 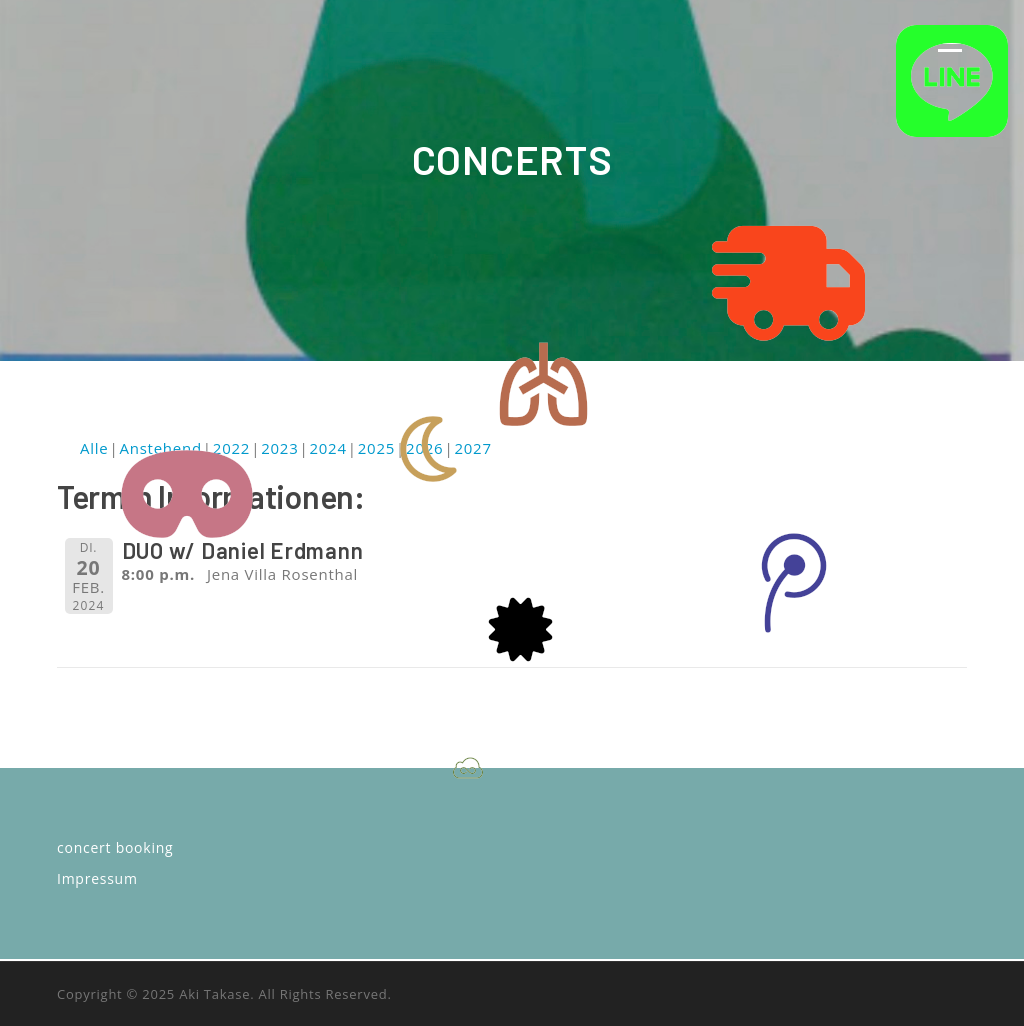 I want to click on access respiratory health information, so click(x=543, y=386).